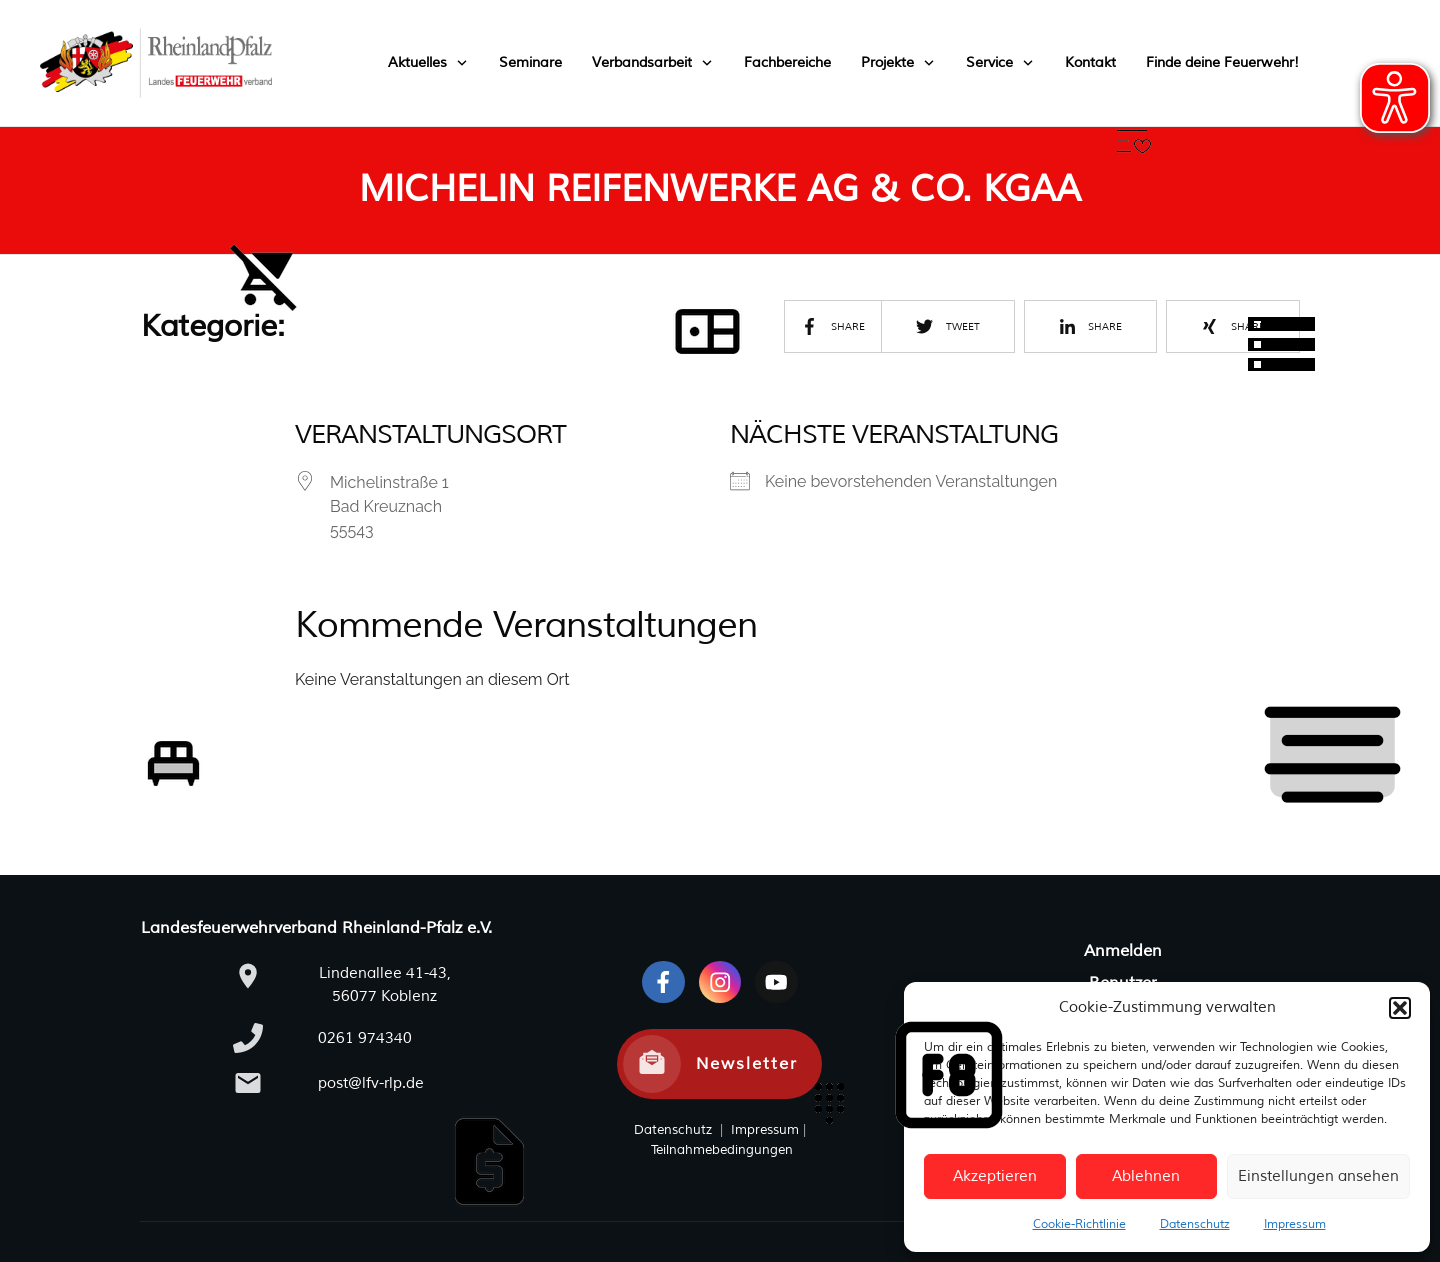 This screenshot has width=1440, height=1262. I want to click on access device storage settings, so click(1281, 344).